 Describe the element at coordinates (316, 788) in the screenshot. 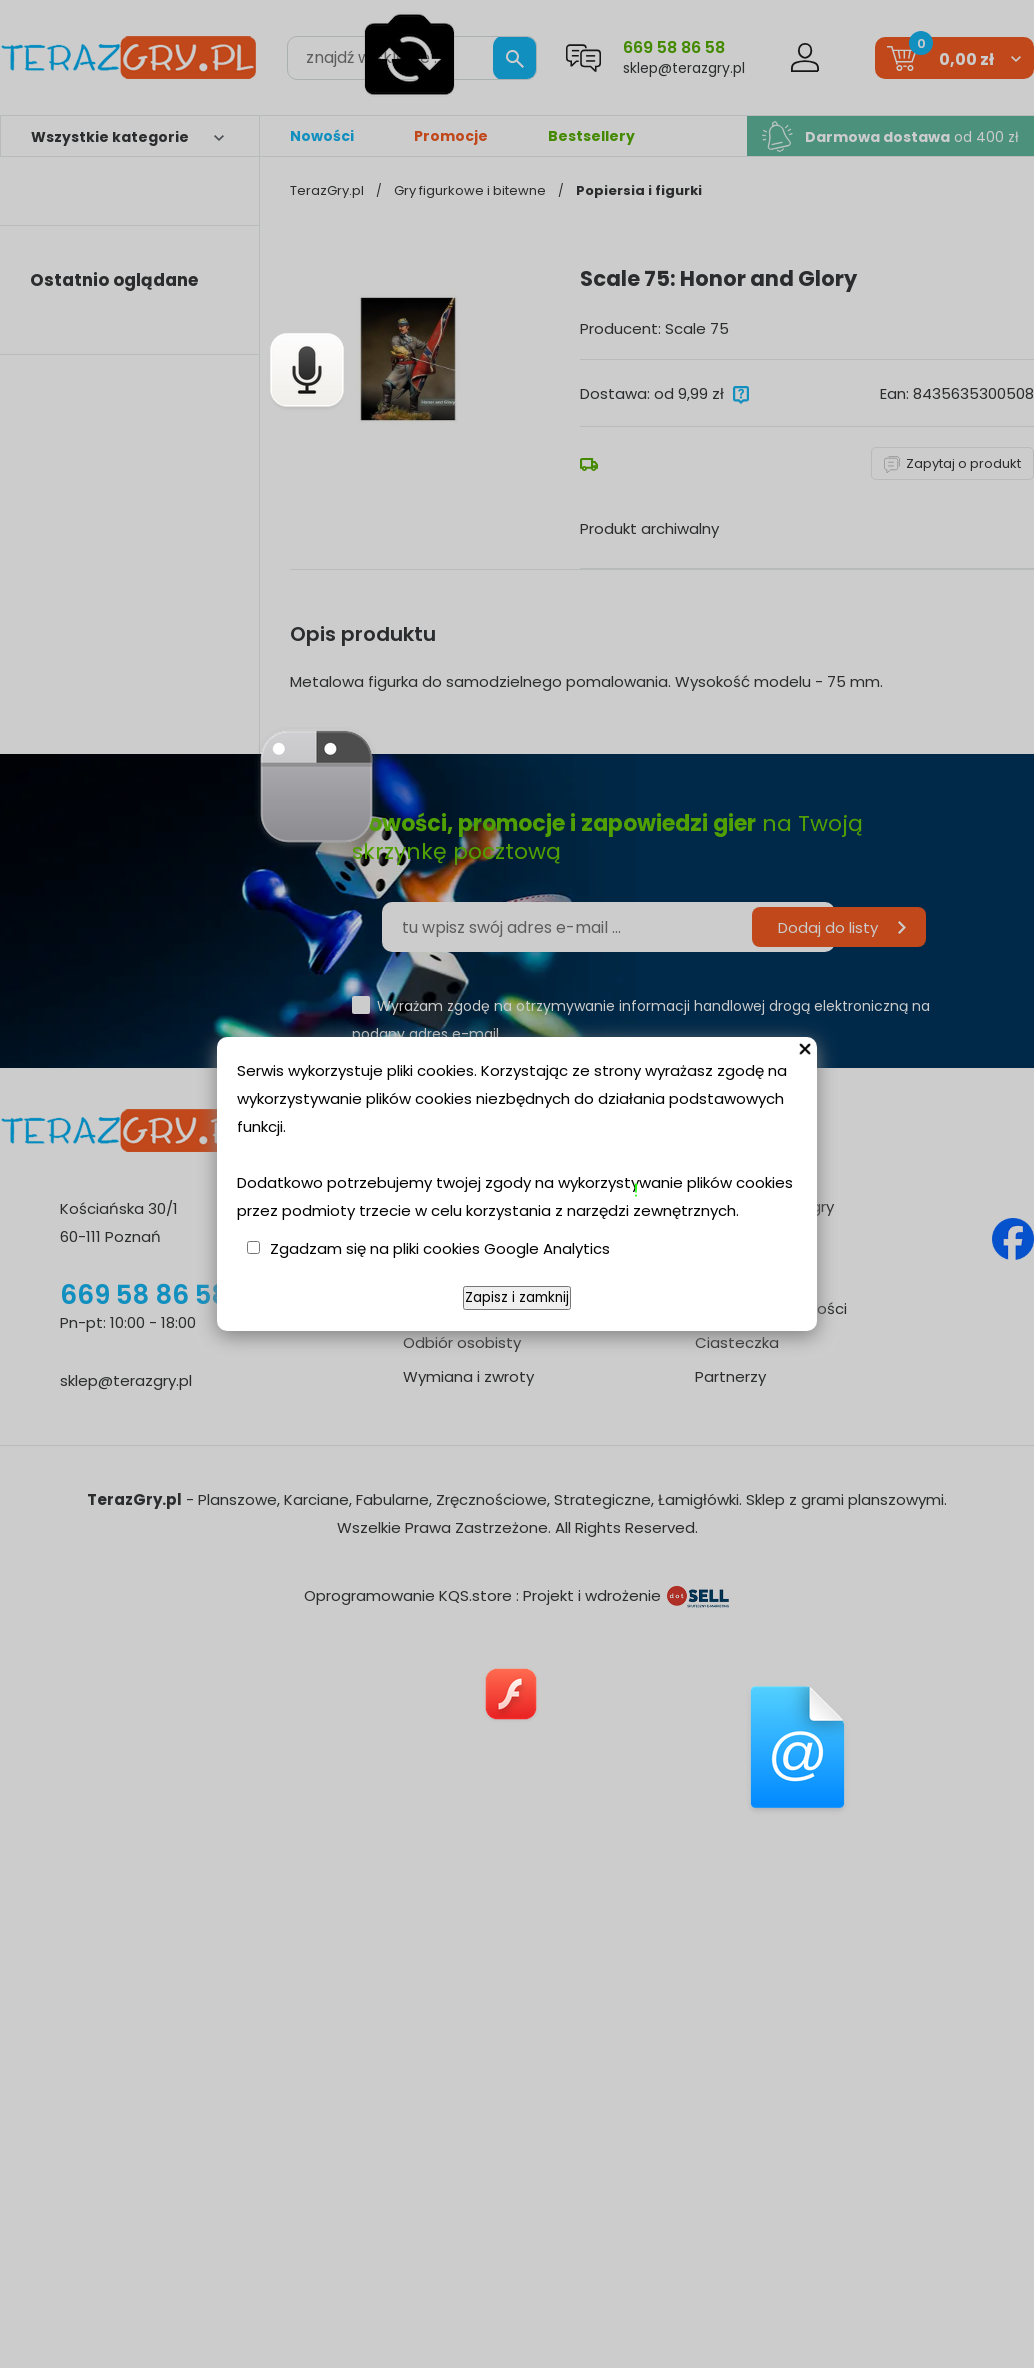

I see `open tabs preferences in system settings` at that location.